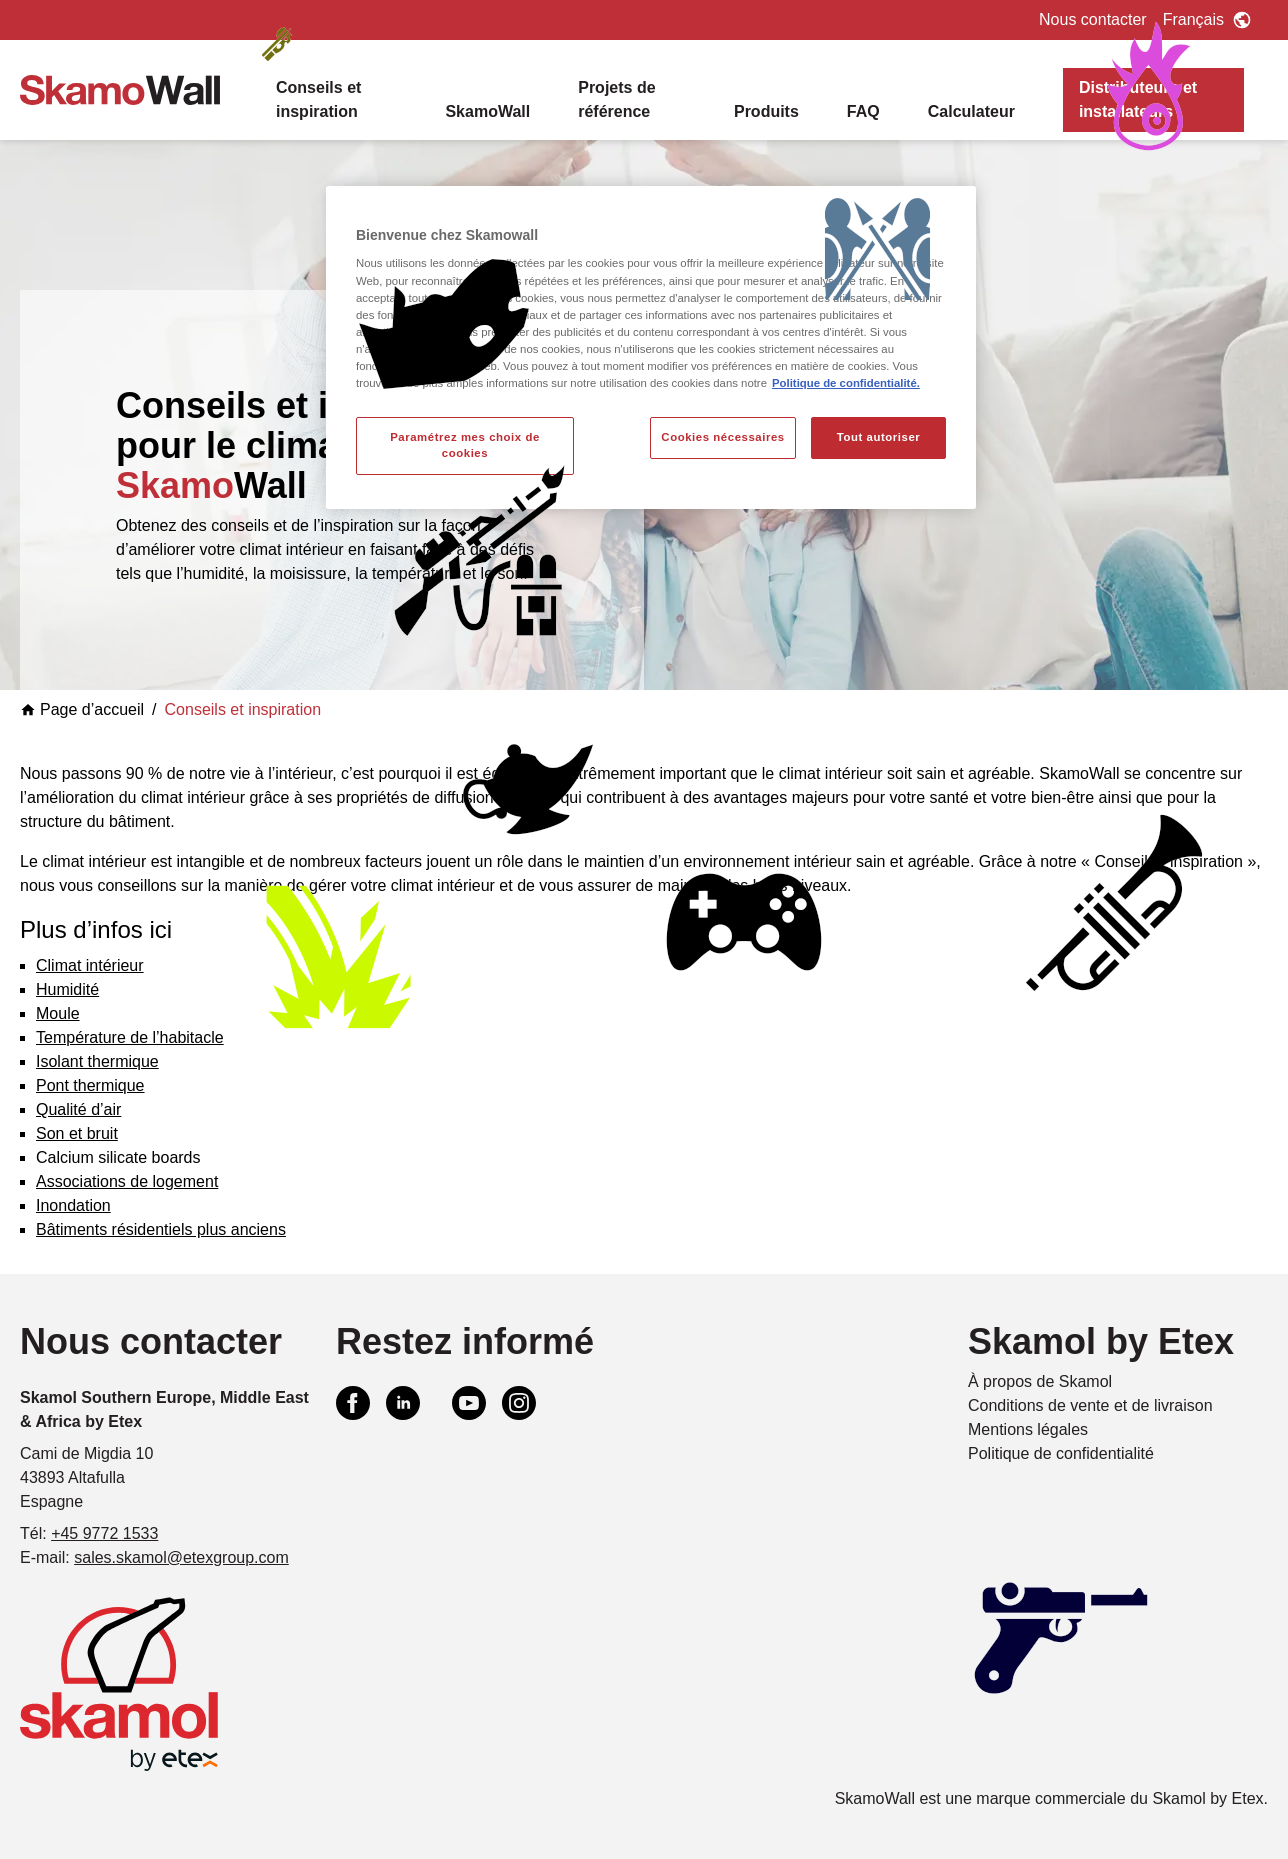 This screenshot has width=1288, height=1859. I want to click on select flamethrower weapon, so click(479, 550).